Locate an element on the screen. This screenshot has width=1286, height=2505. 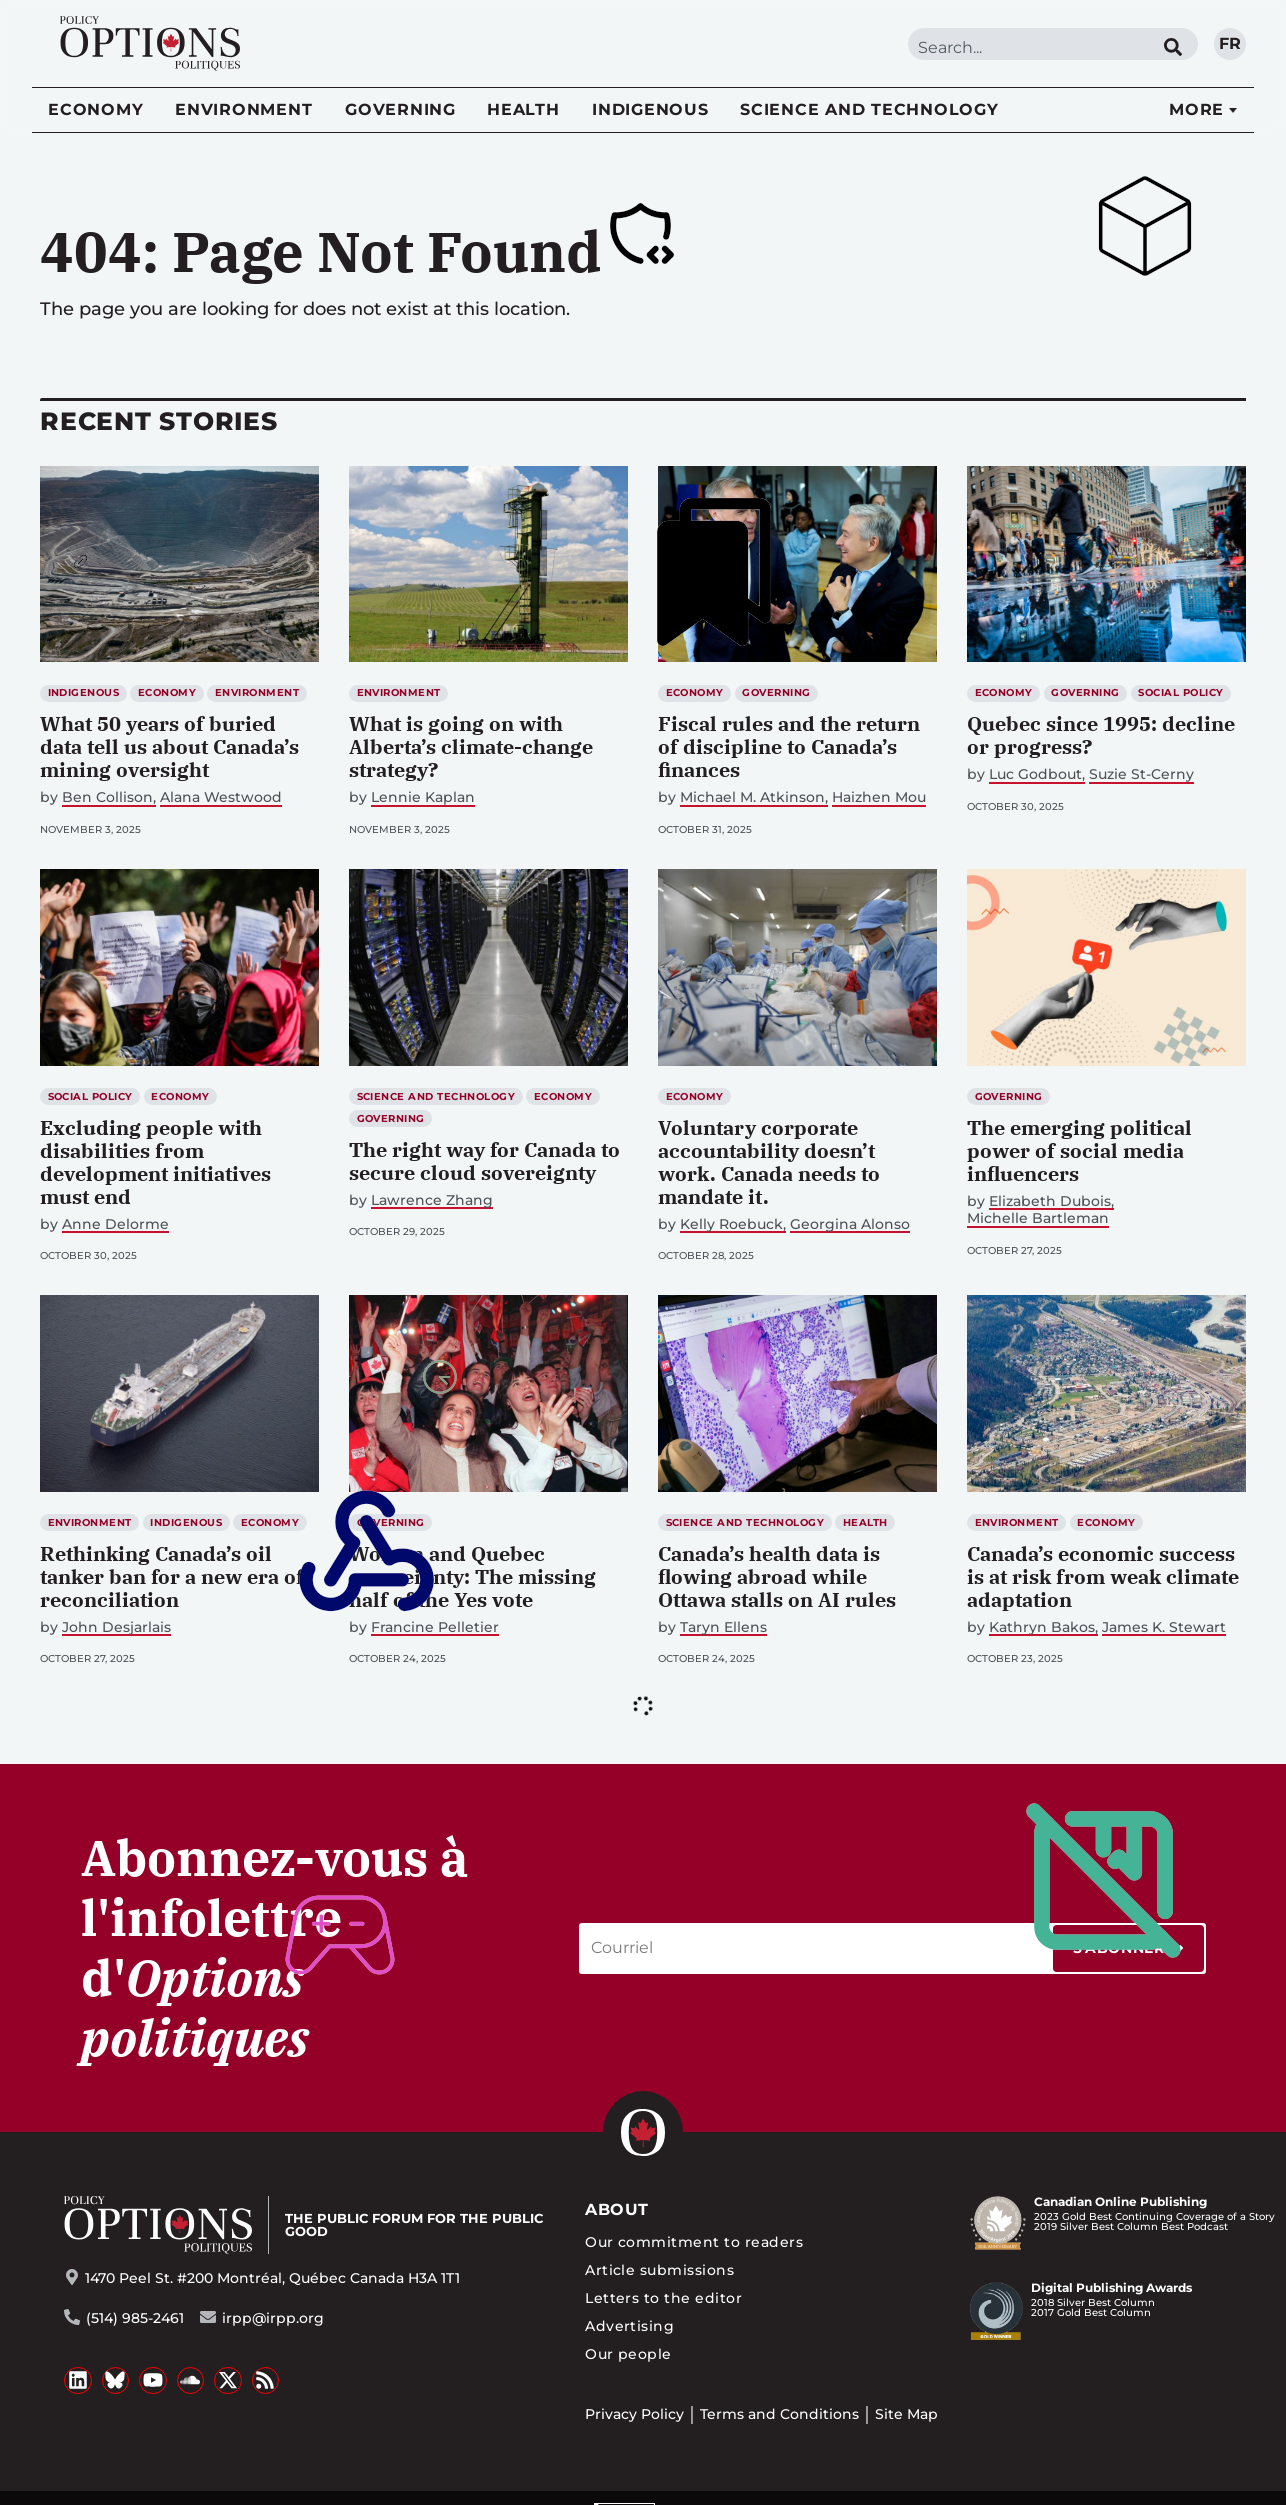
album or collection unavailable is located at coordinates (1103, 1880).